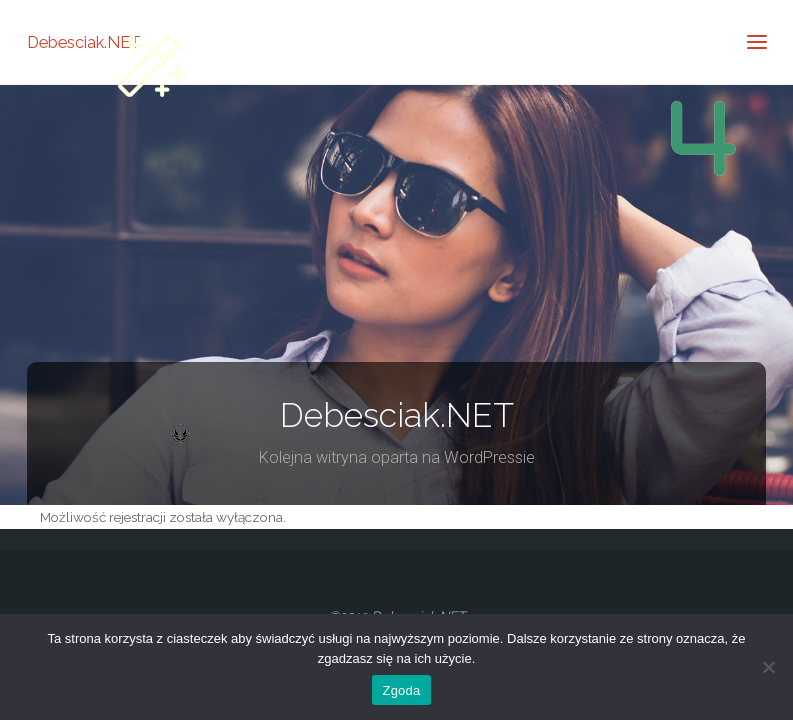 This screenshot has height=720, width=793. What do you see at coordinates (149, 66) in the screenshot?
I see `apply automatic enhancements or effects` at bounding box center [149, 66].